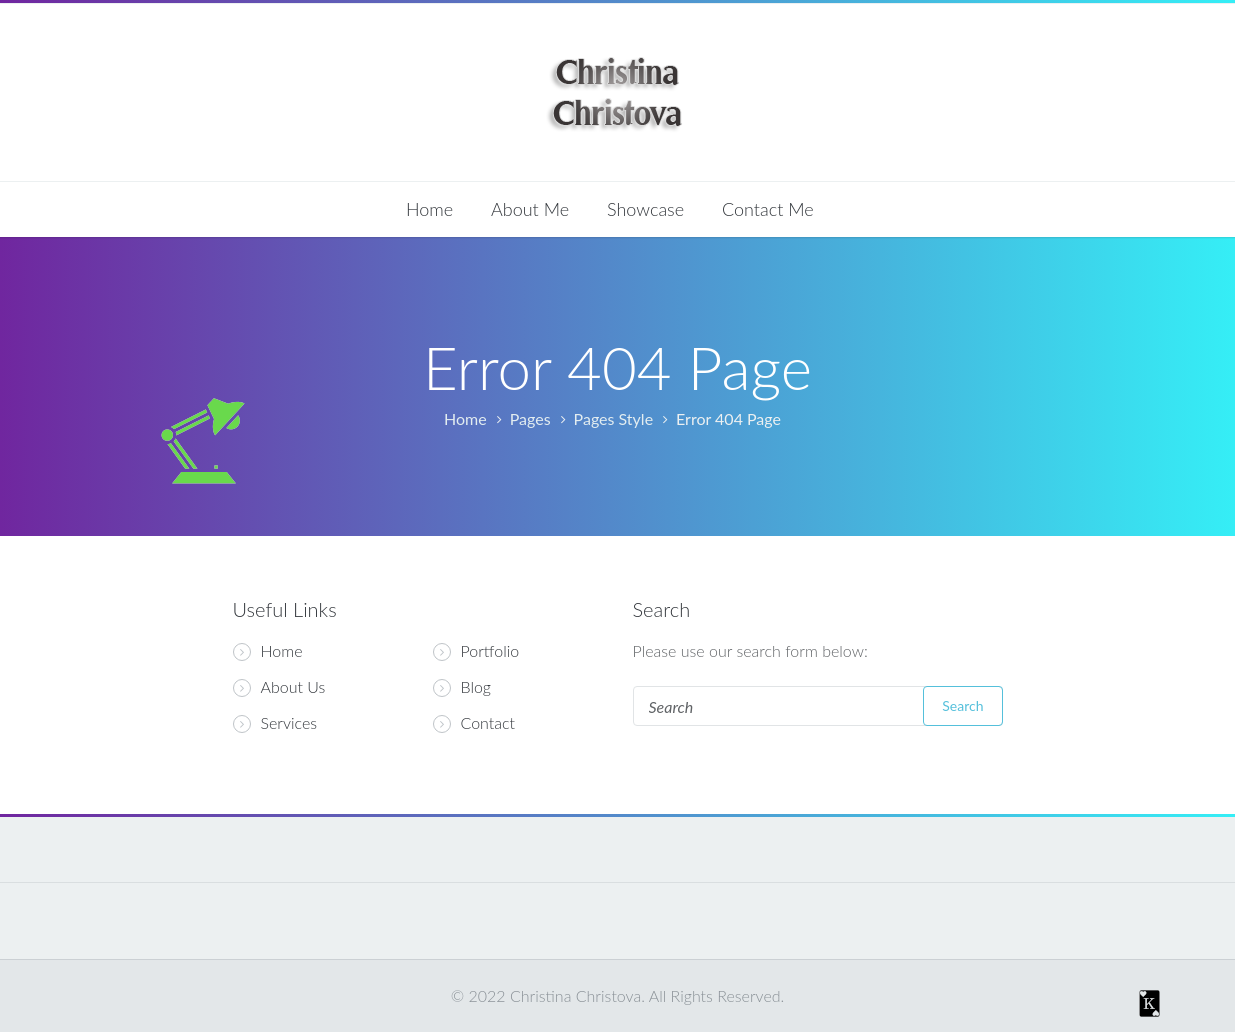 The height and width of the screenshot is (1032, 1235). I want to click on king of hearts playing card, so click(1149, 1003).